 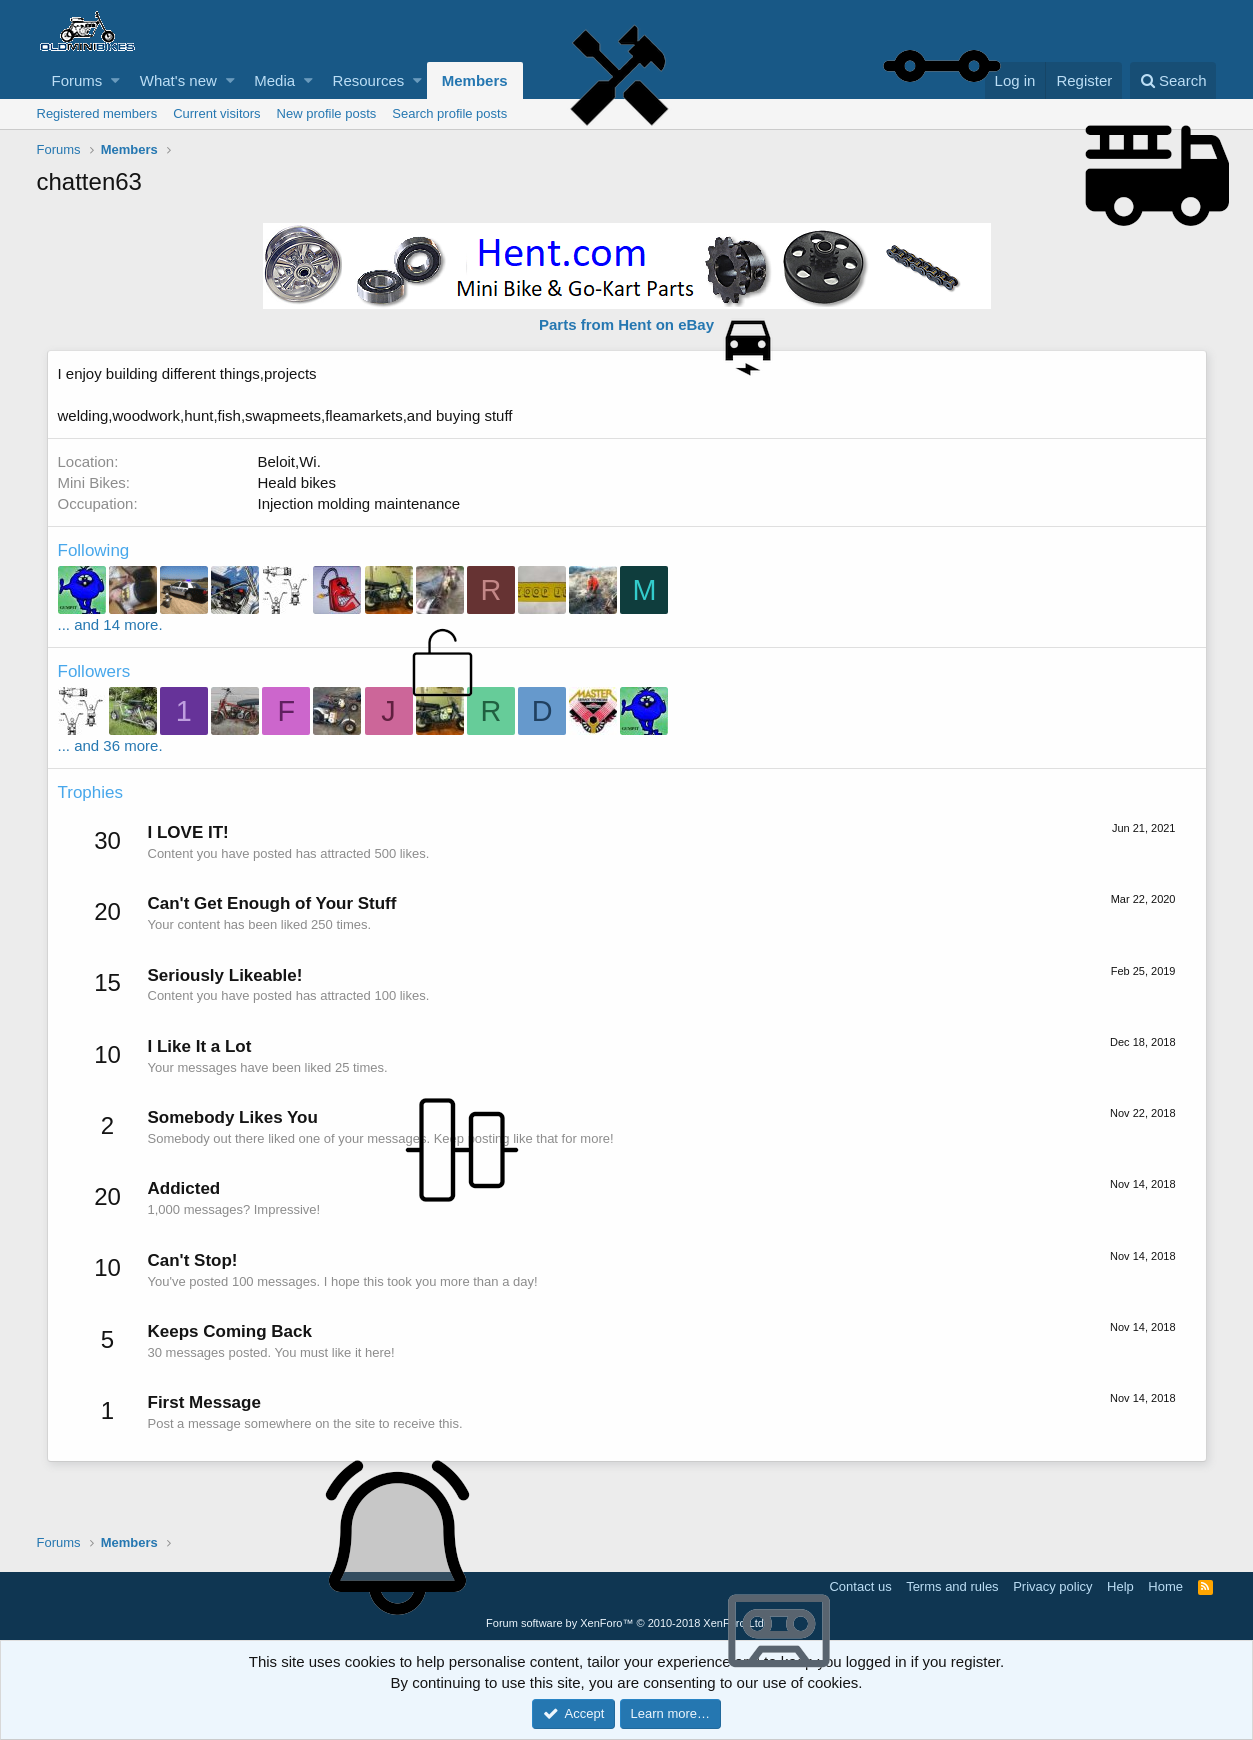 I want to click on indicates a closed circuit or active connection, so click(x=942, y=66).